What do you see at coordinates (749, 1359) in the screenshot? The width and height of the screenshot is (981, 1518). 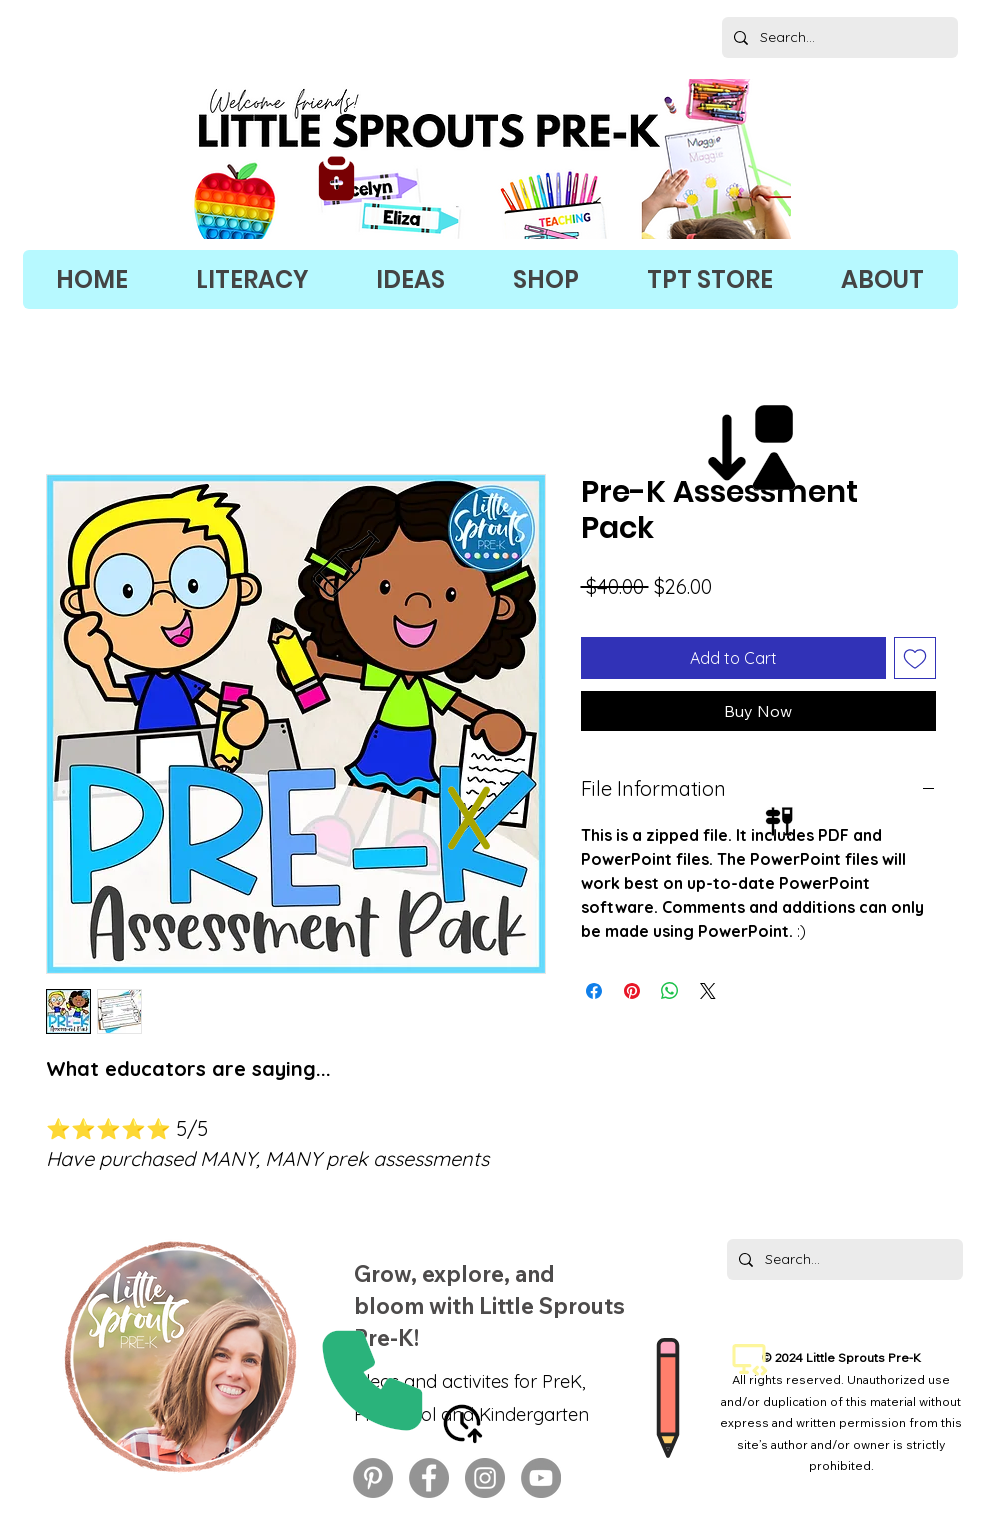 I see `access desktop development environment` at bounding box center [749, 1359].